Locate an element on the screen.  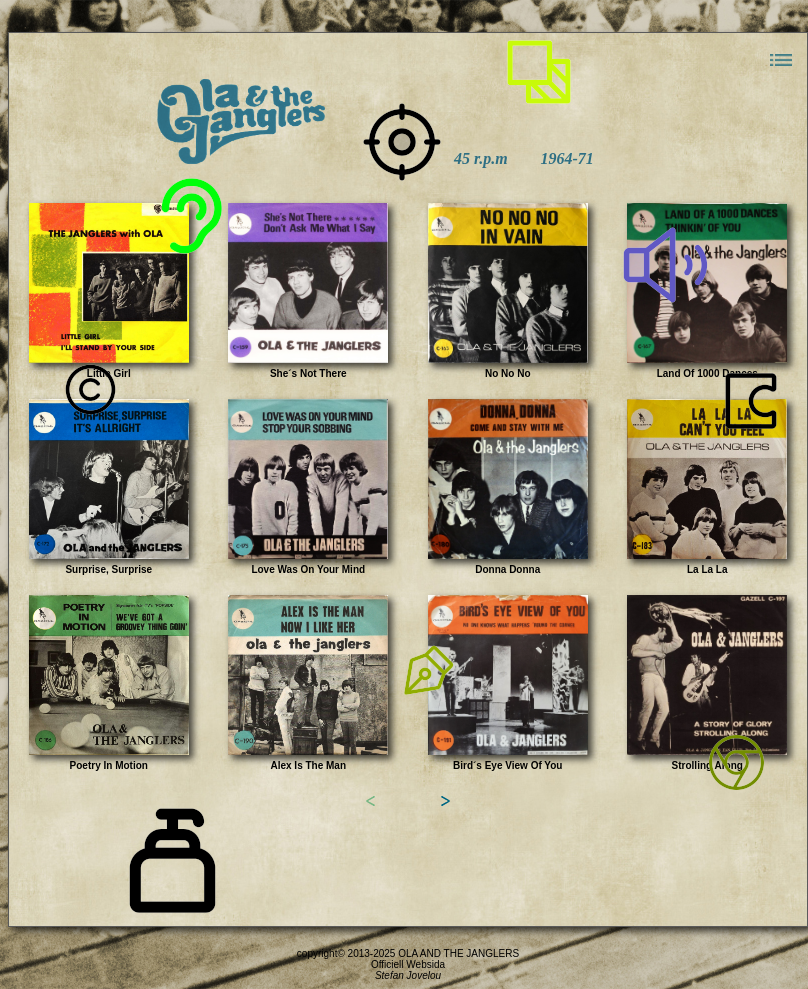
enable audio or listening features is located at coordinates (188, 216).